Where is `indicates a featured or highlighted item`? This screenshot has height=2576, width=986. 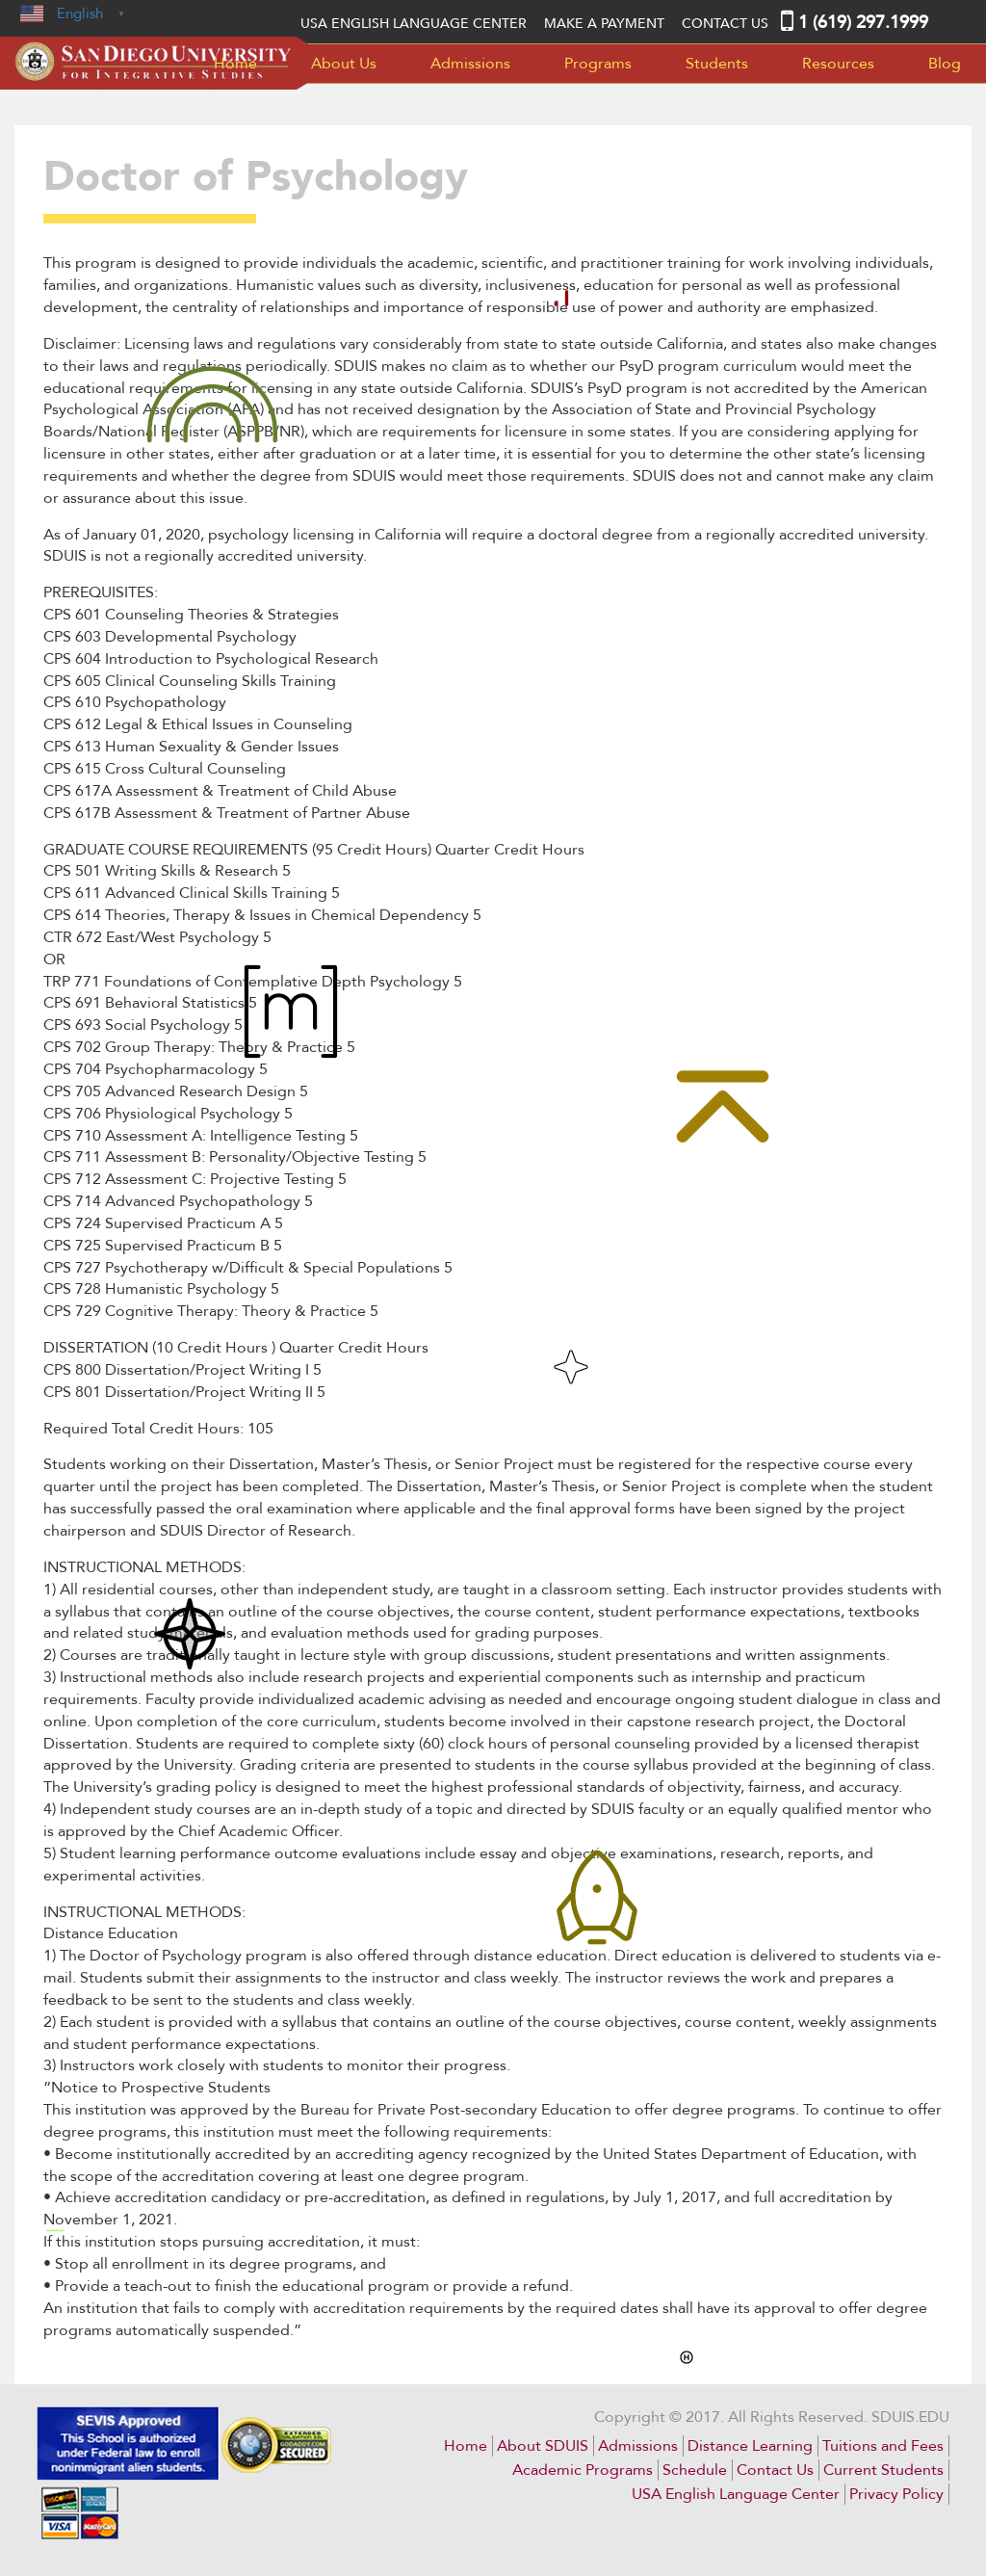 indicates a featured or highlighted item is located at coordinates (571, 1367).